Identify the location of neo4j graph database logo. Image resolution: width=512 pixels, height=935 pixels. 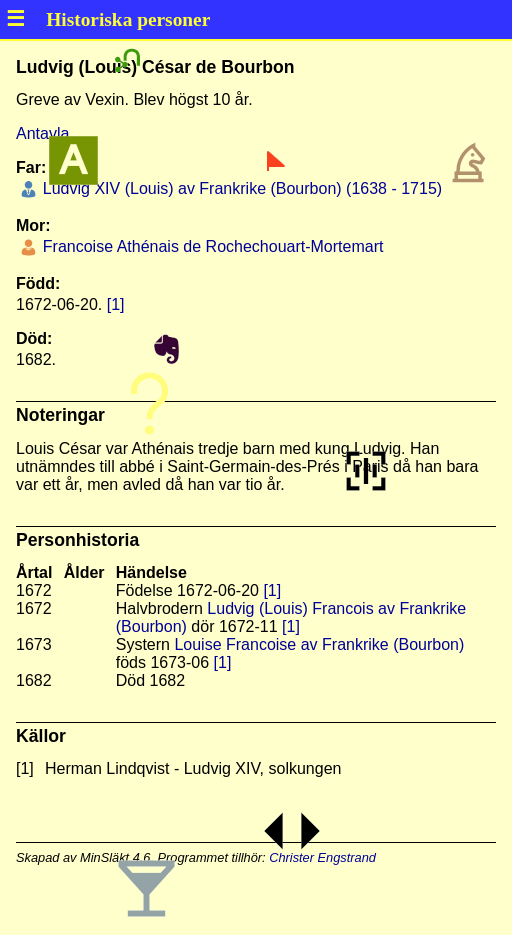
(127, 60).